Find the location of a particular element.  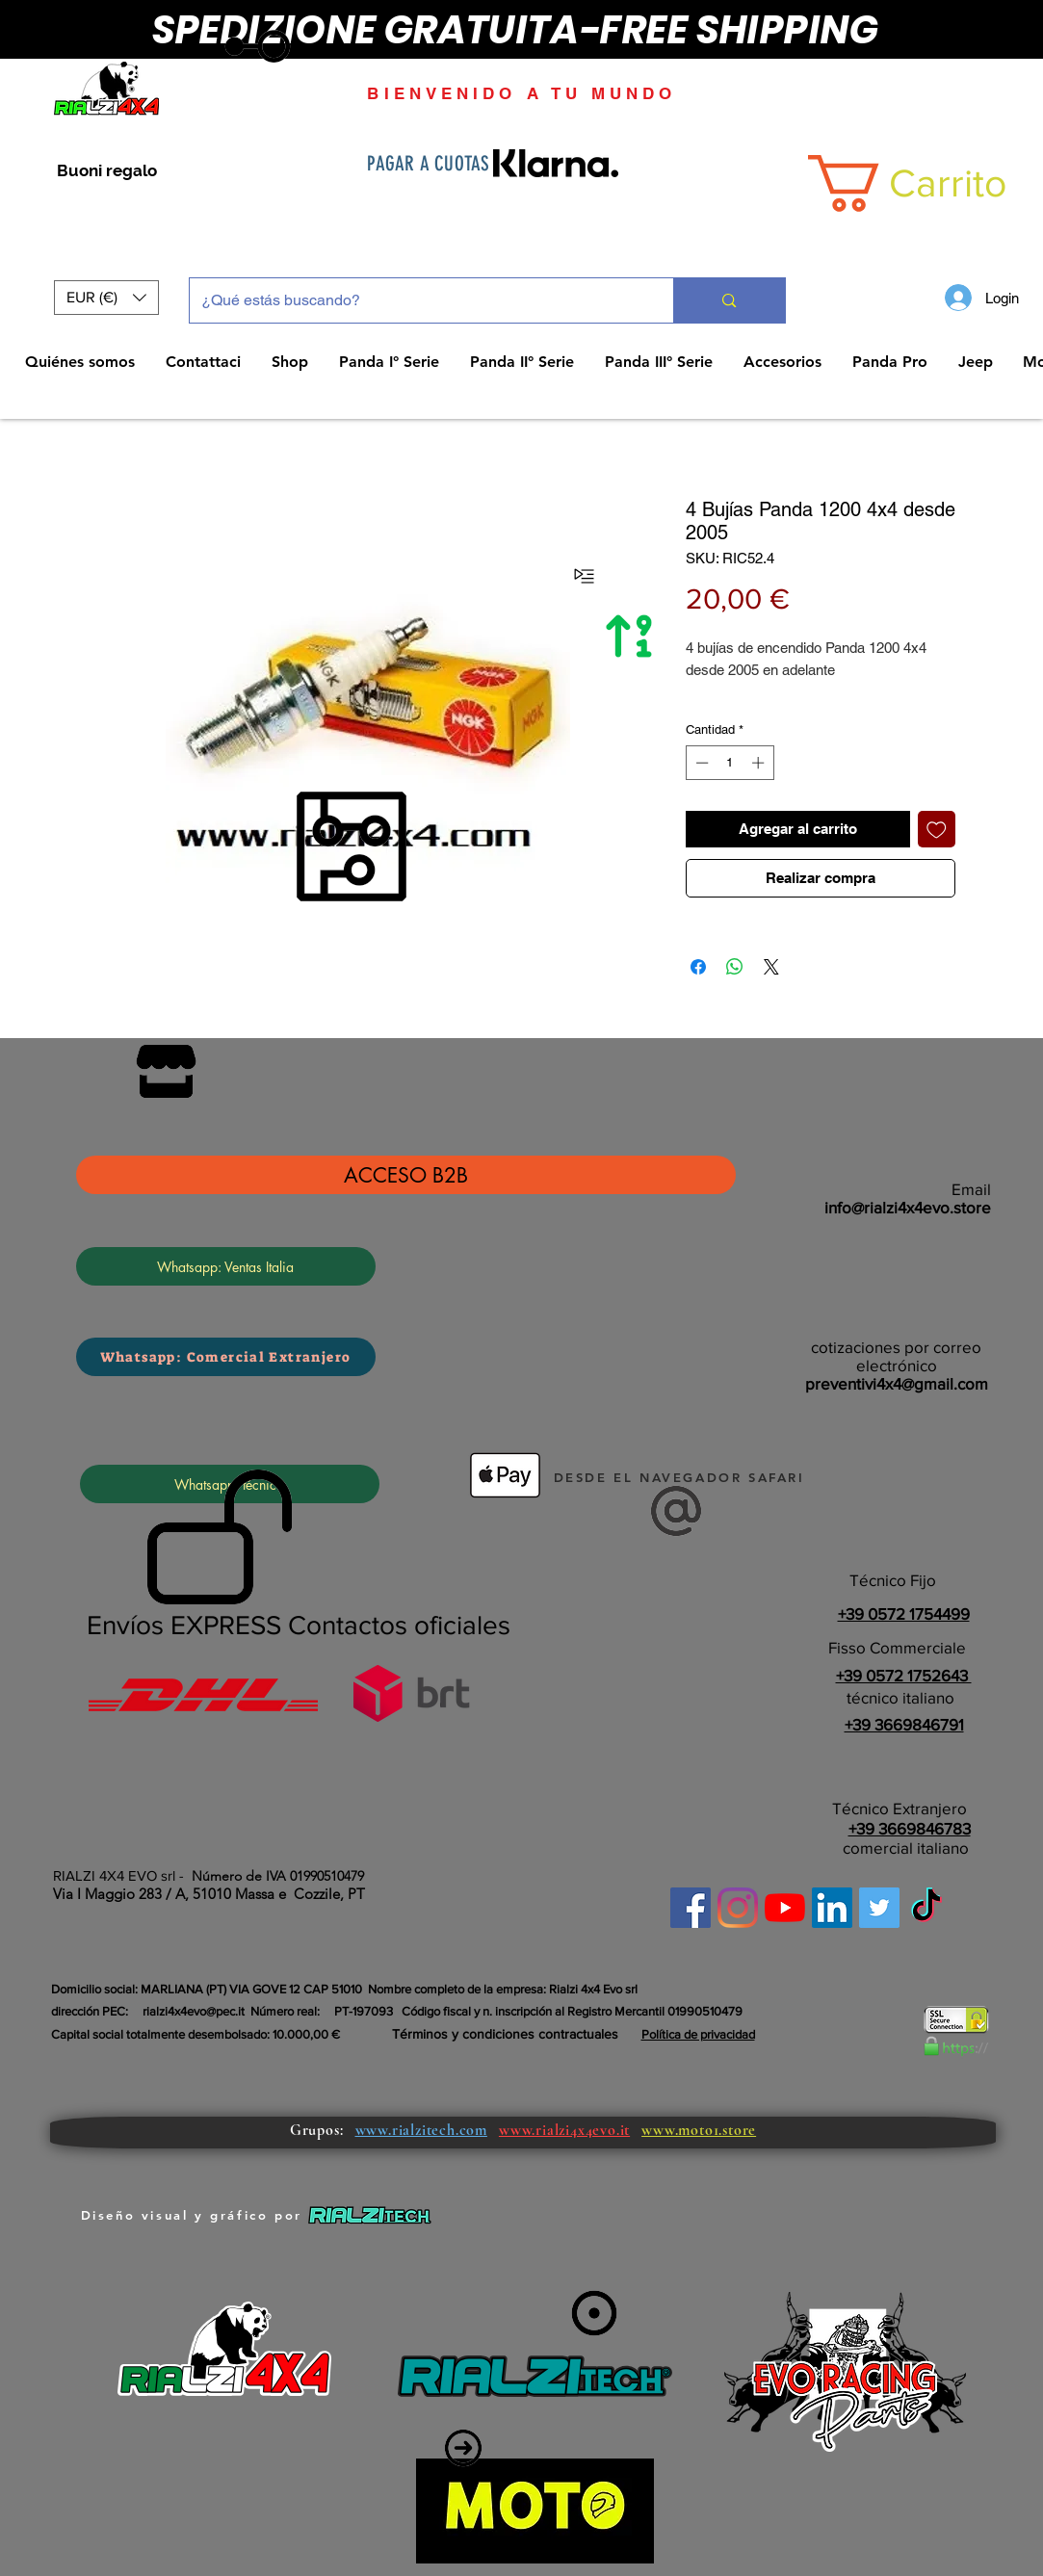

sort numbers in descending order (9 to 1) is located at coordinates (630, 636).